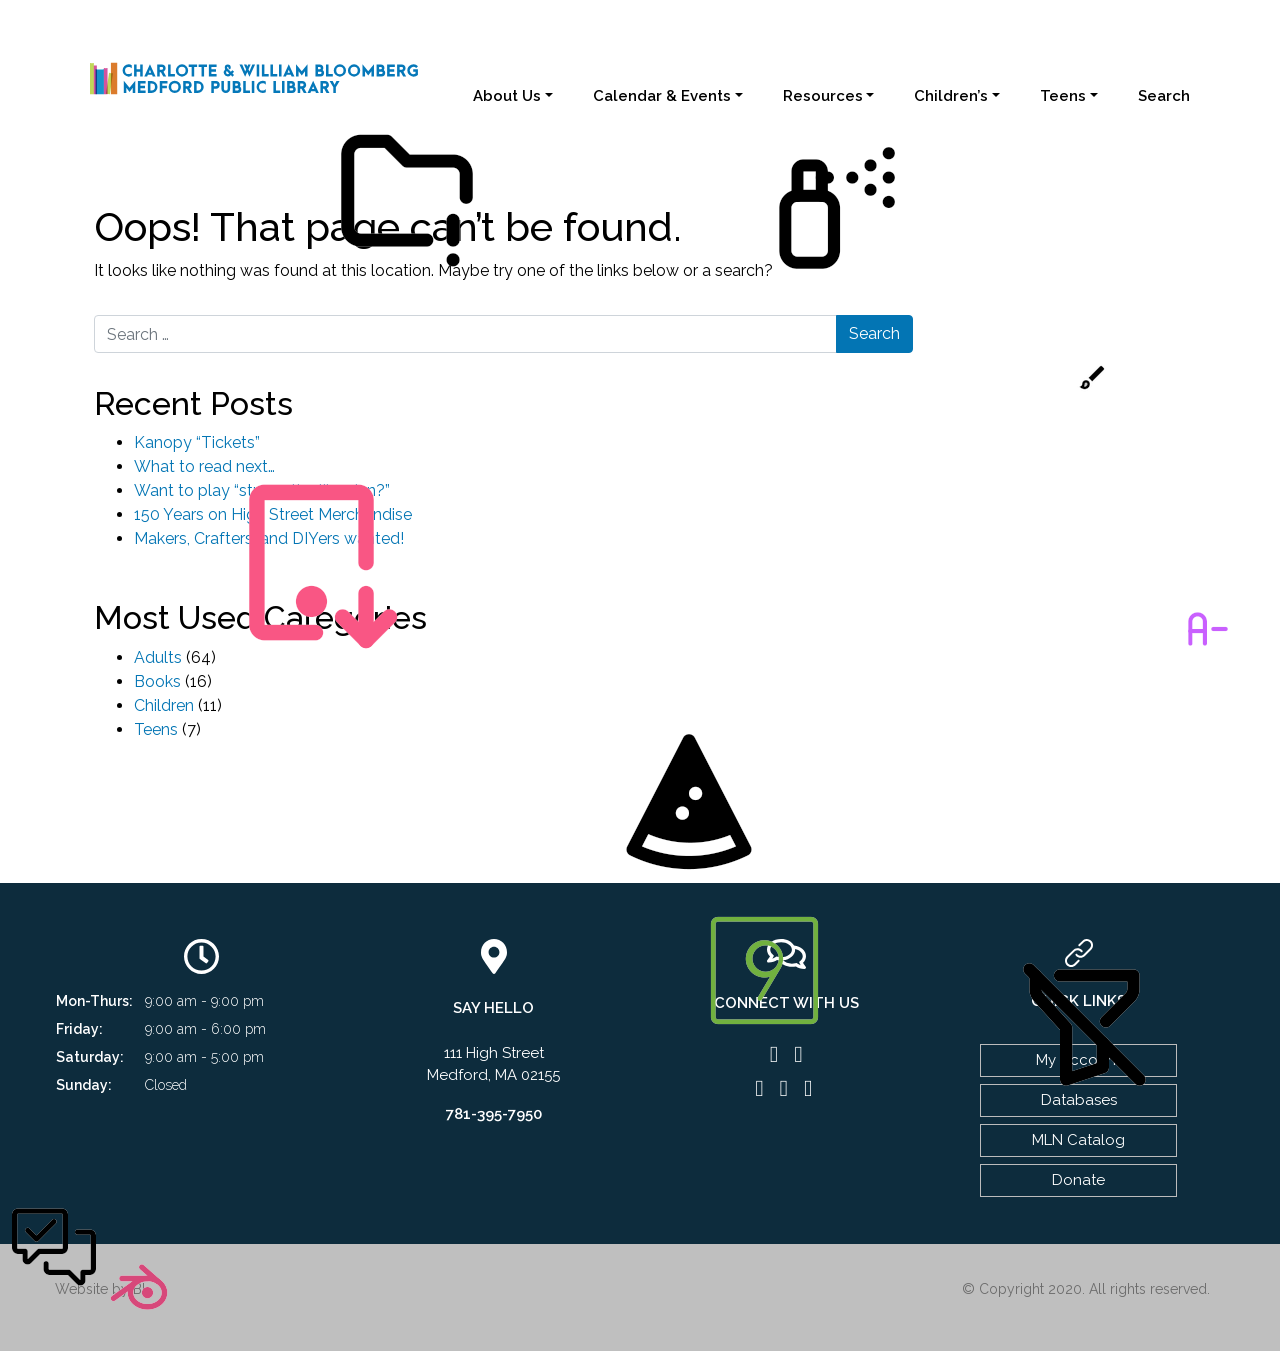 This screenshot has height=1351, width=1280. Describe the element at coordinates (764, 970) in the screenshot. I see `select number nine from a numeric keypad` at that location.